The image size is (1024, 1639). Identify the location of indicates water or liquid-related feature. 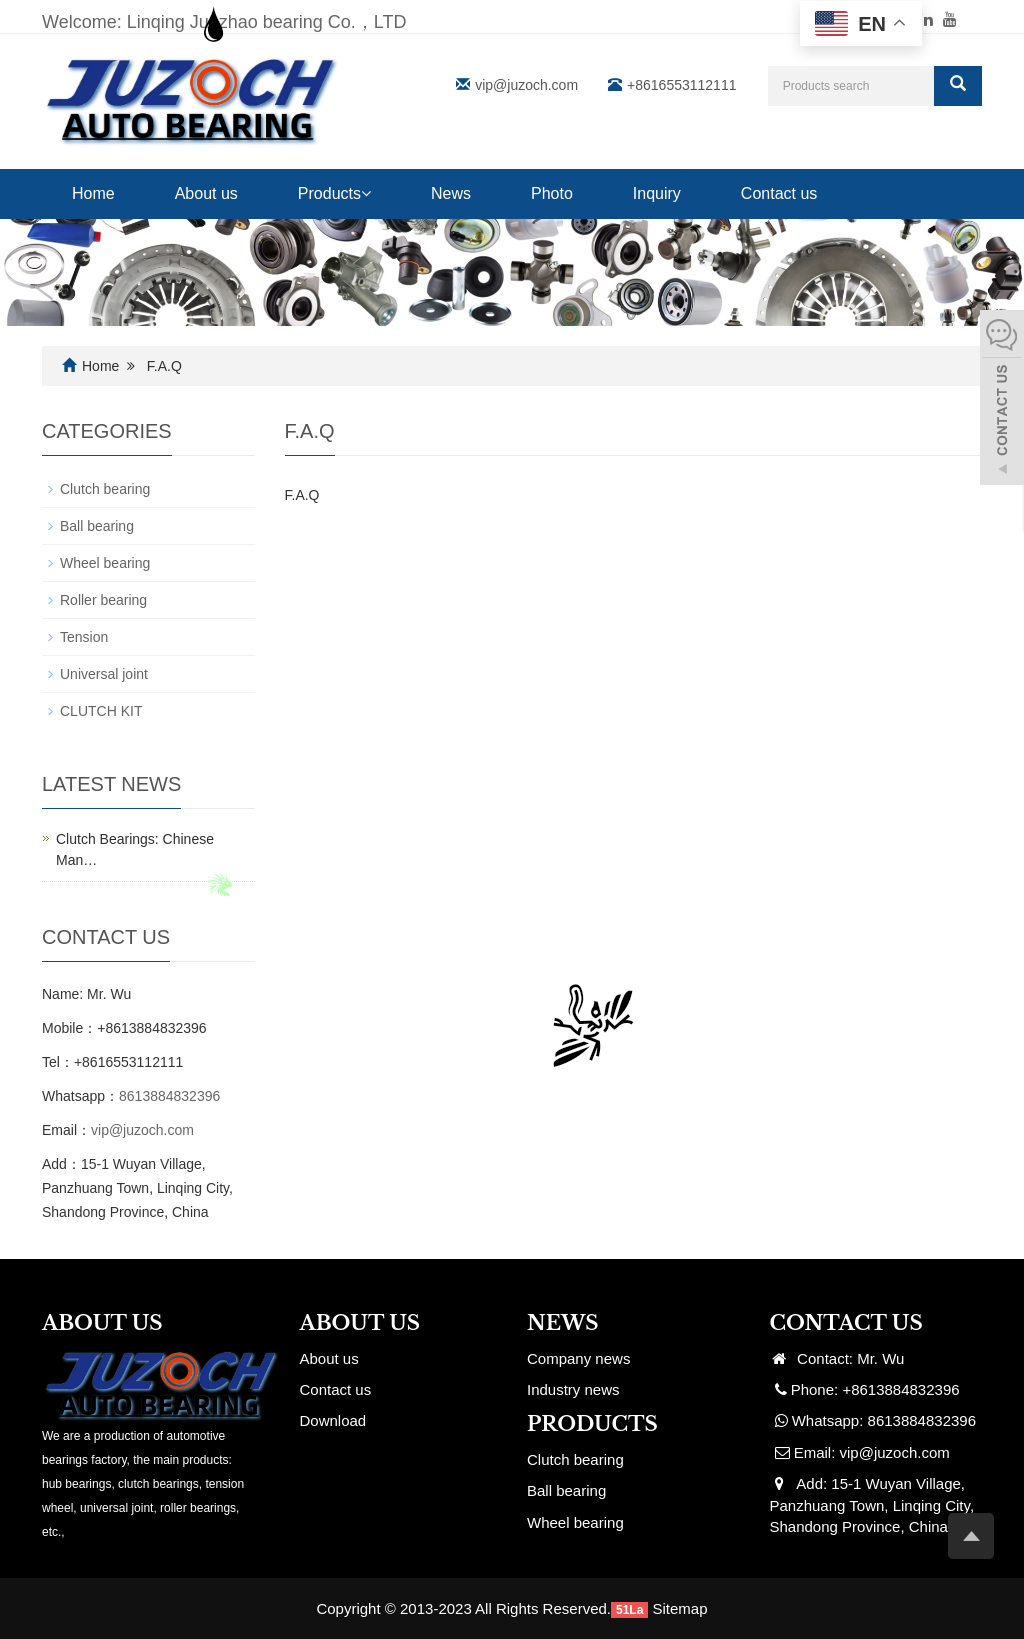
(213, 24).